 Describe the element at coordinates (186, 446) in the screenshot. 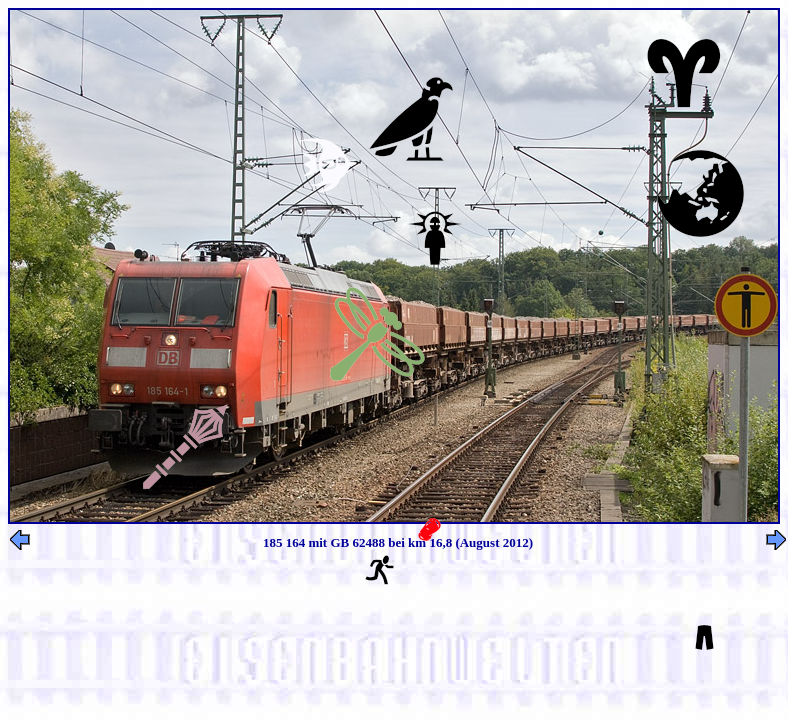

I see `select flanged mace as equipped weapon` at that location.